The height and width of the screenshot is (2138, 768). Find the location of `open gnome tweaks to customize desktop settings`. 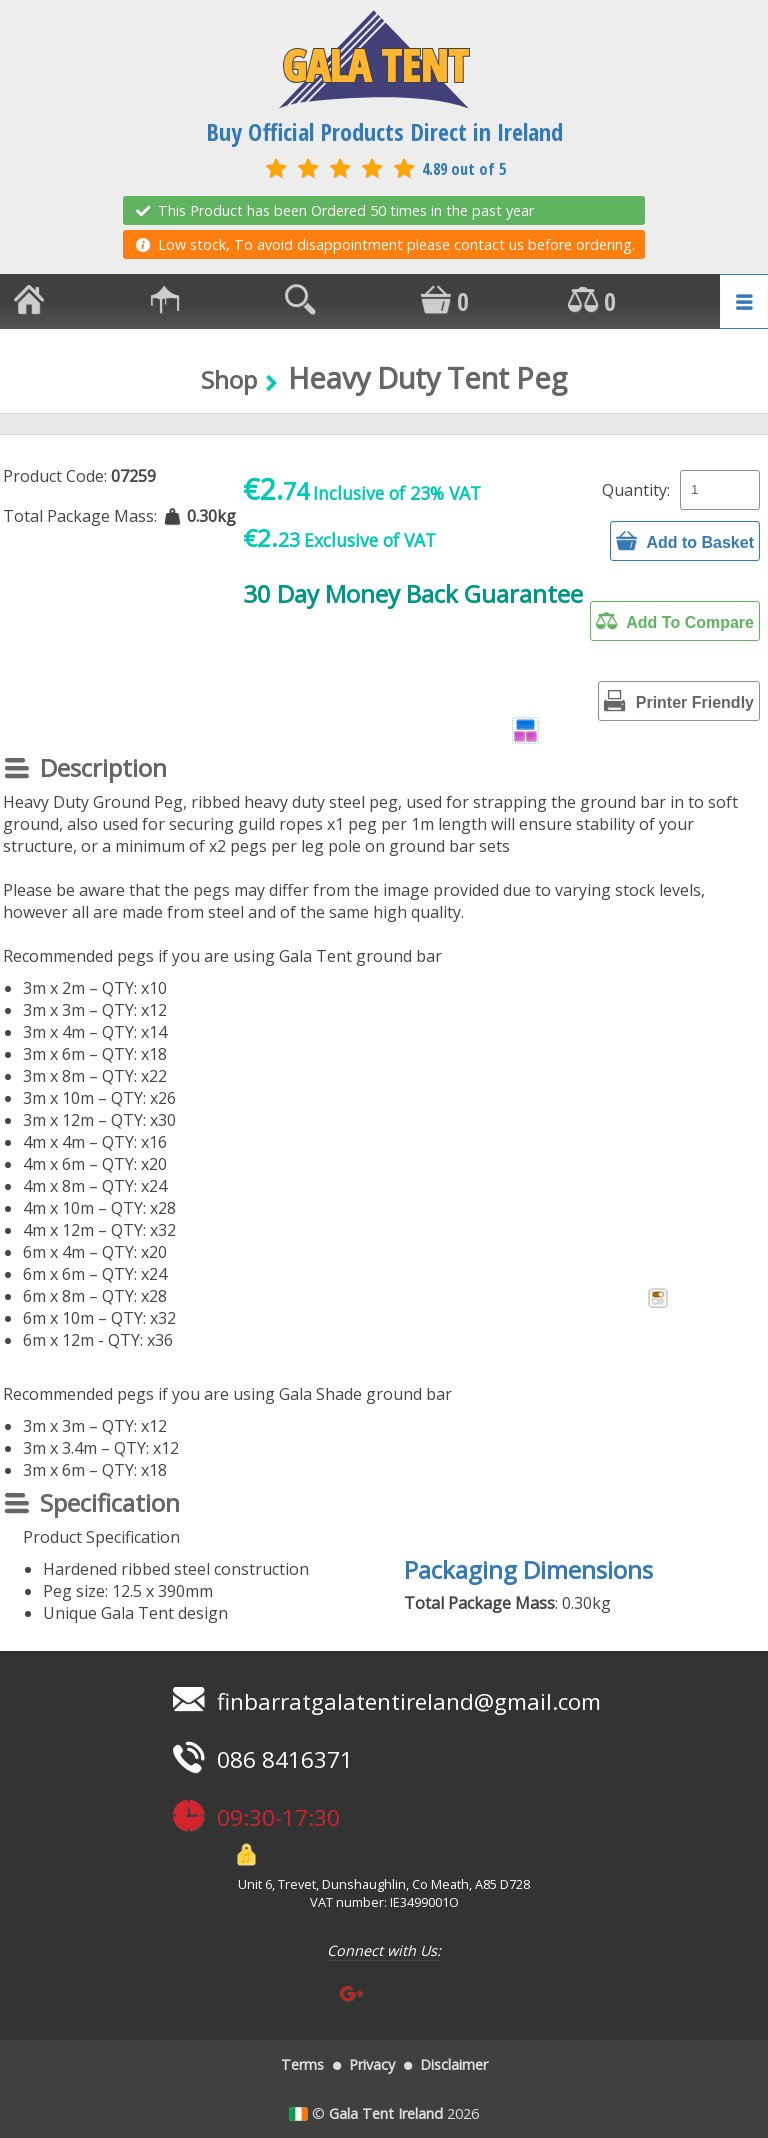

open gnome tweaks to customize desktop settings is located at coordinates (658, 1298).